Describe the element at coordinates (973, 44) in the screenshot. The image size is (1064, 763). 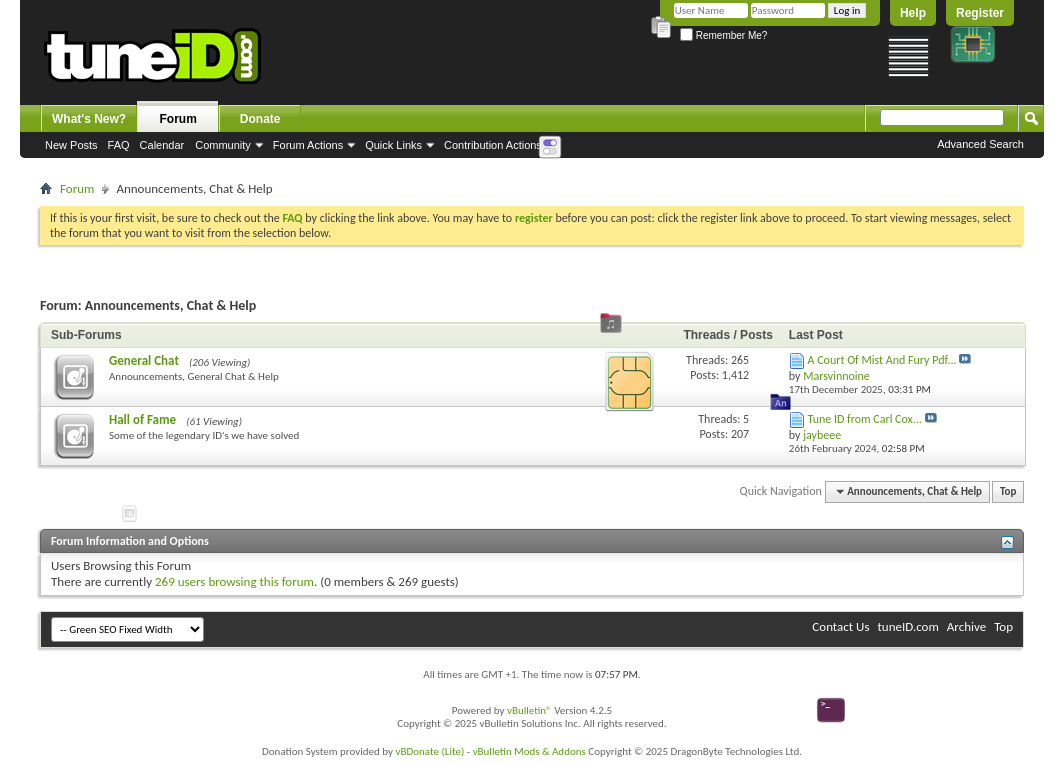
I see `open cpu-x system information app` at that location.